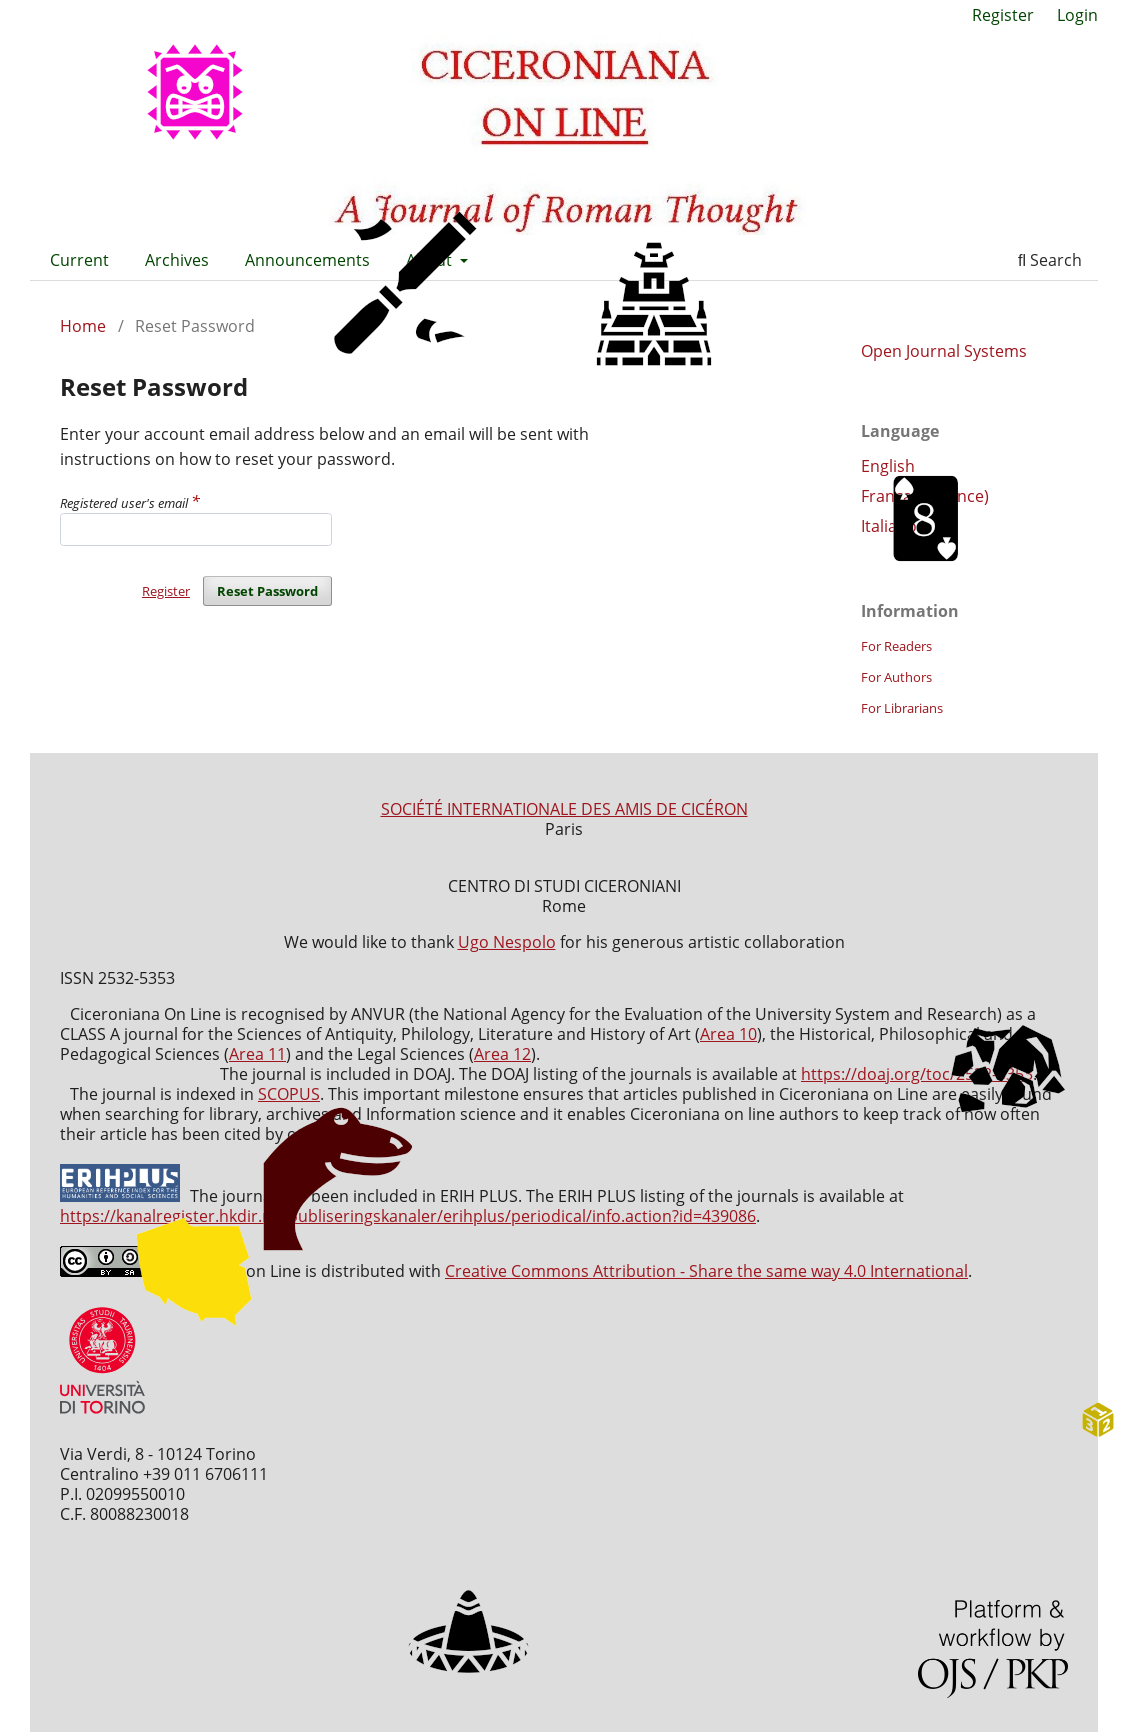 Image resolution: width=1128 pixels, height=1732 pixels. Describe the element at coordinates (194, 1272) in the screenshot. I see `select Poland as your country or region` at that location.